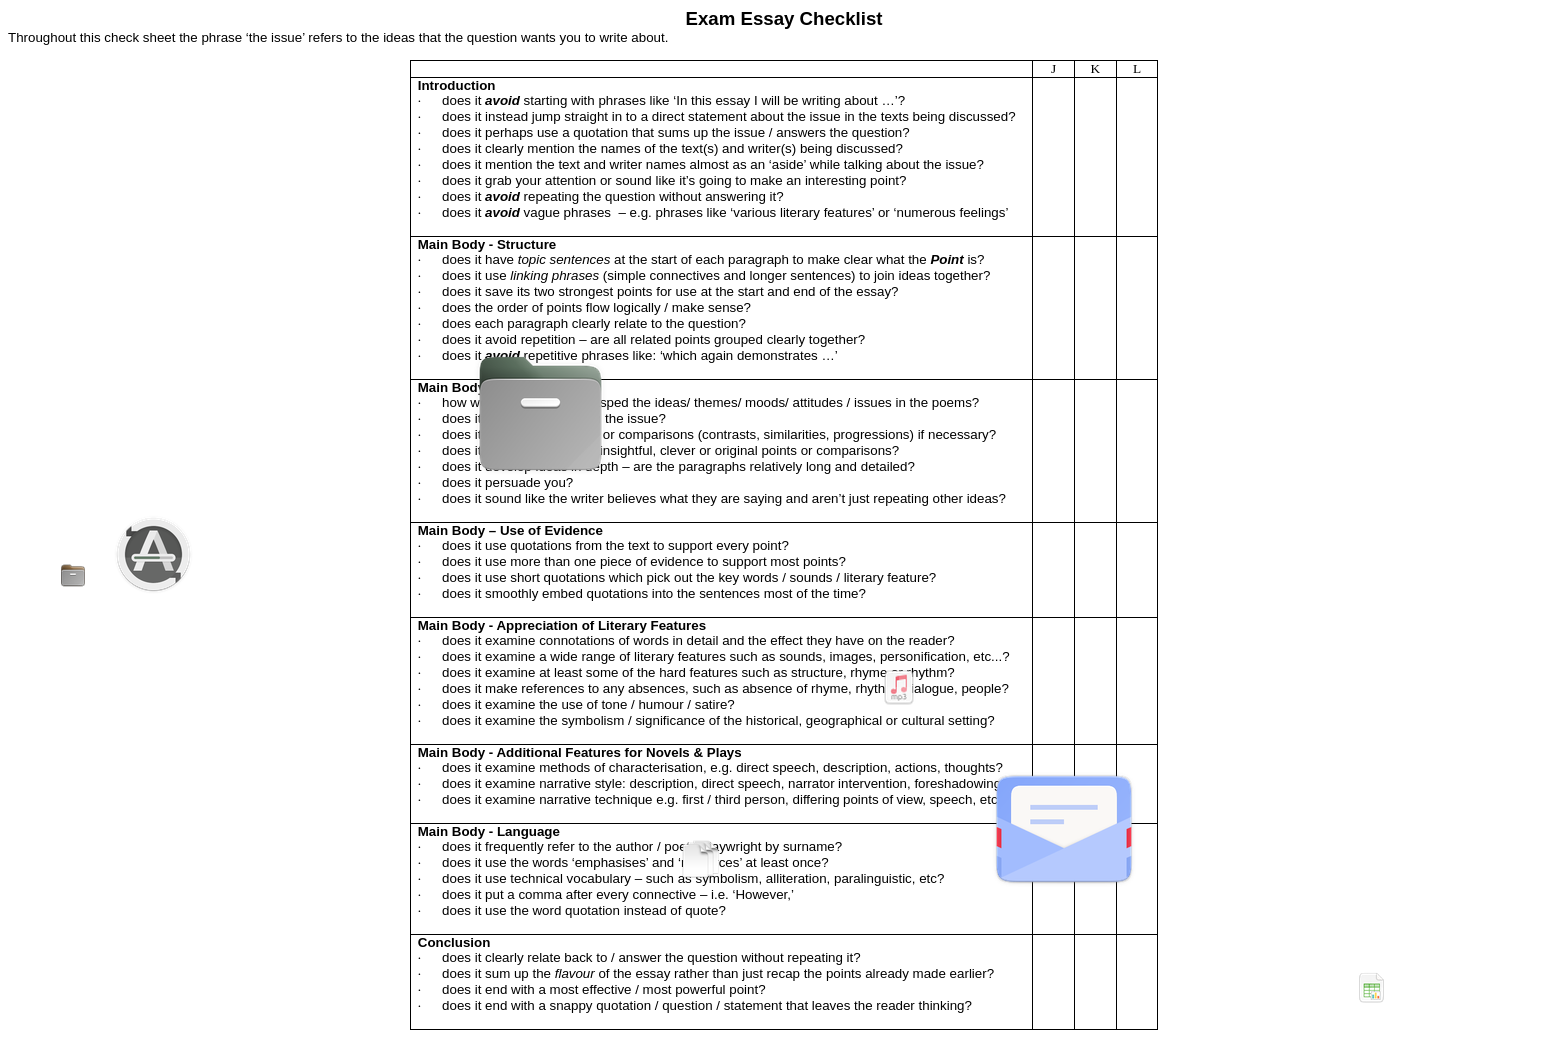  I want to click on open evolution email and calendar application, so click(1064, 829).